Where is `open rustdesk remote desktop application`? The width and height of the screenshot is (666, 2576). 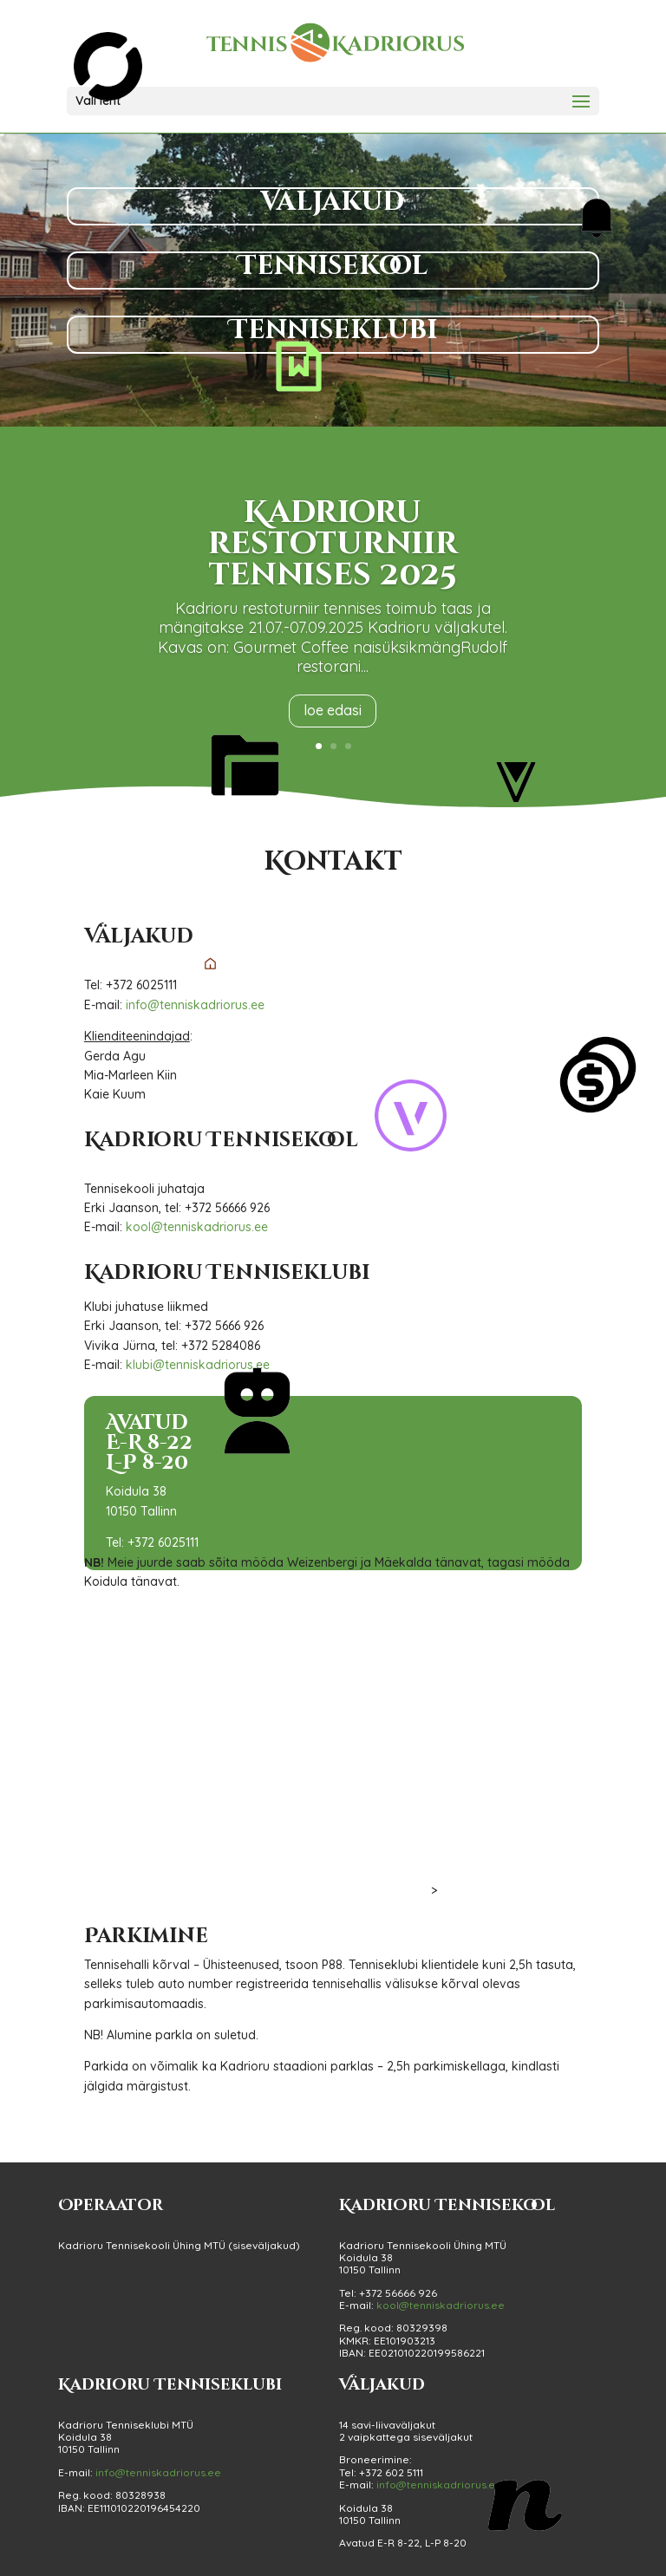
open rustdesk remote desktop application is located at coordinates (108, 66).